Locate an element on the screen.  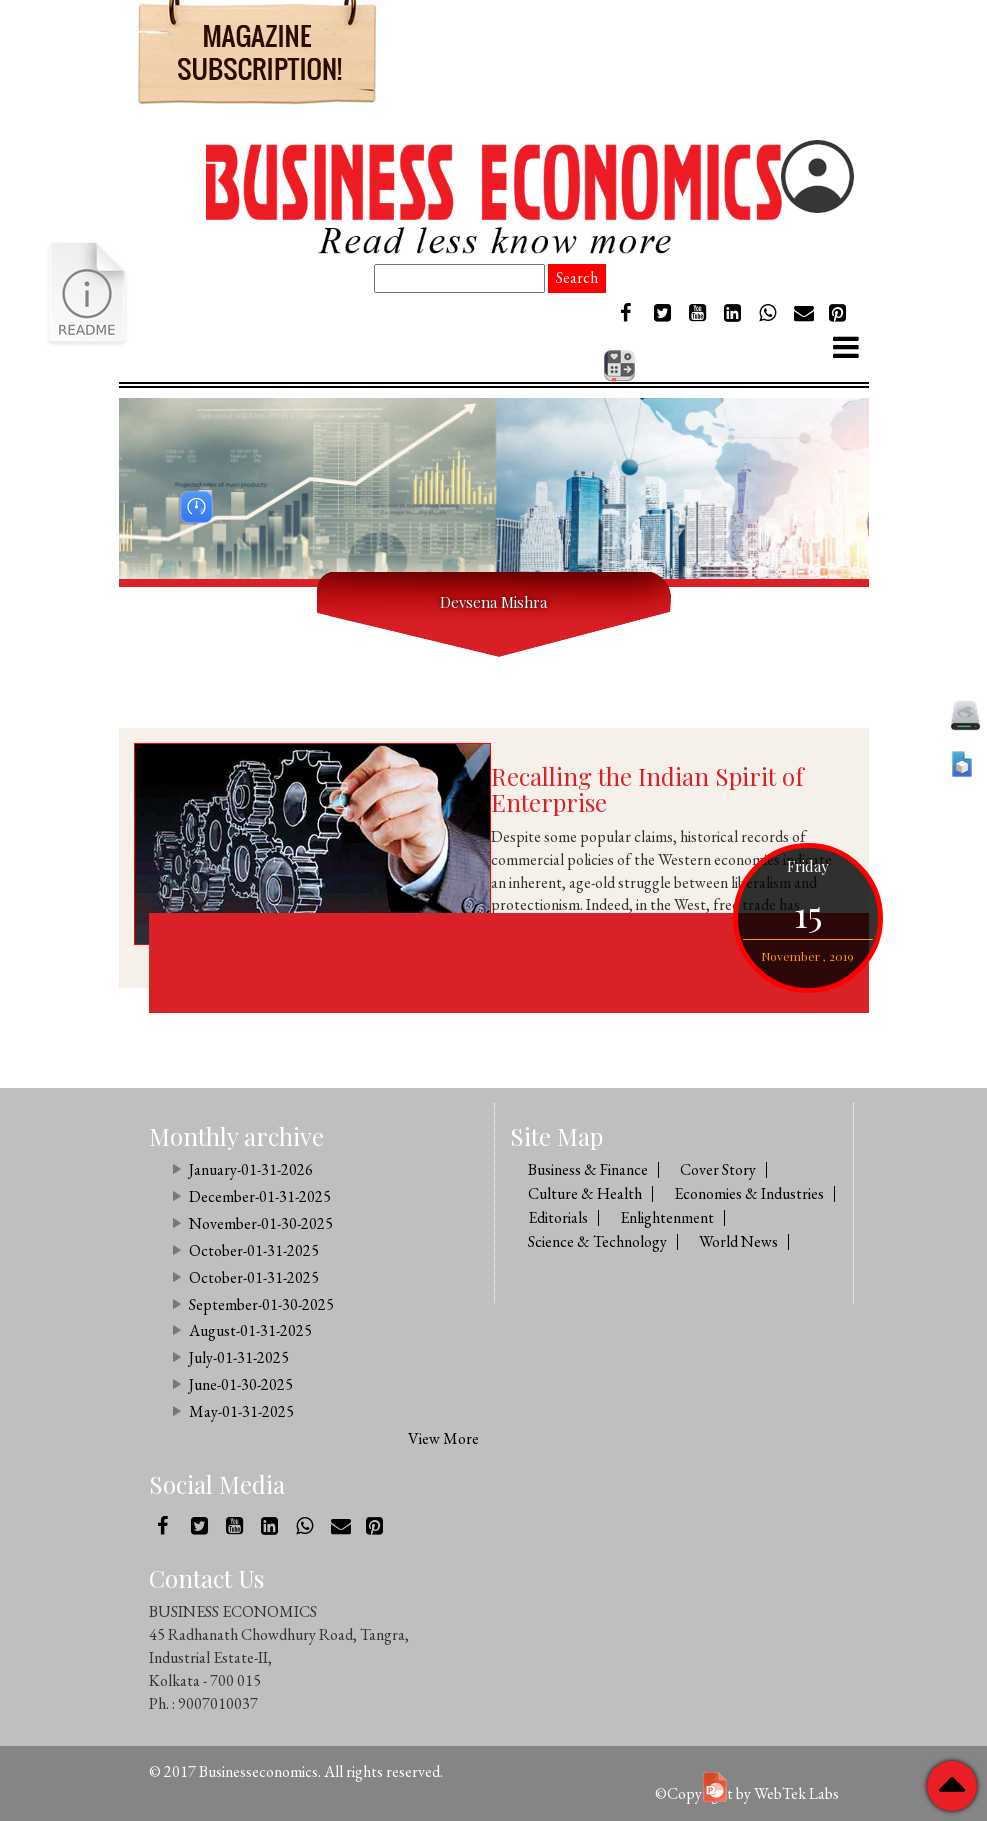
a flatpak application package file is located at coordinates (962, 764).